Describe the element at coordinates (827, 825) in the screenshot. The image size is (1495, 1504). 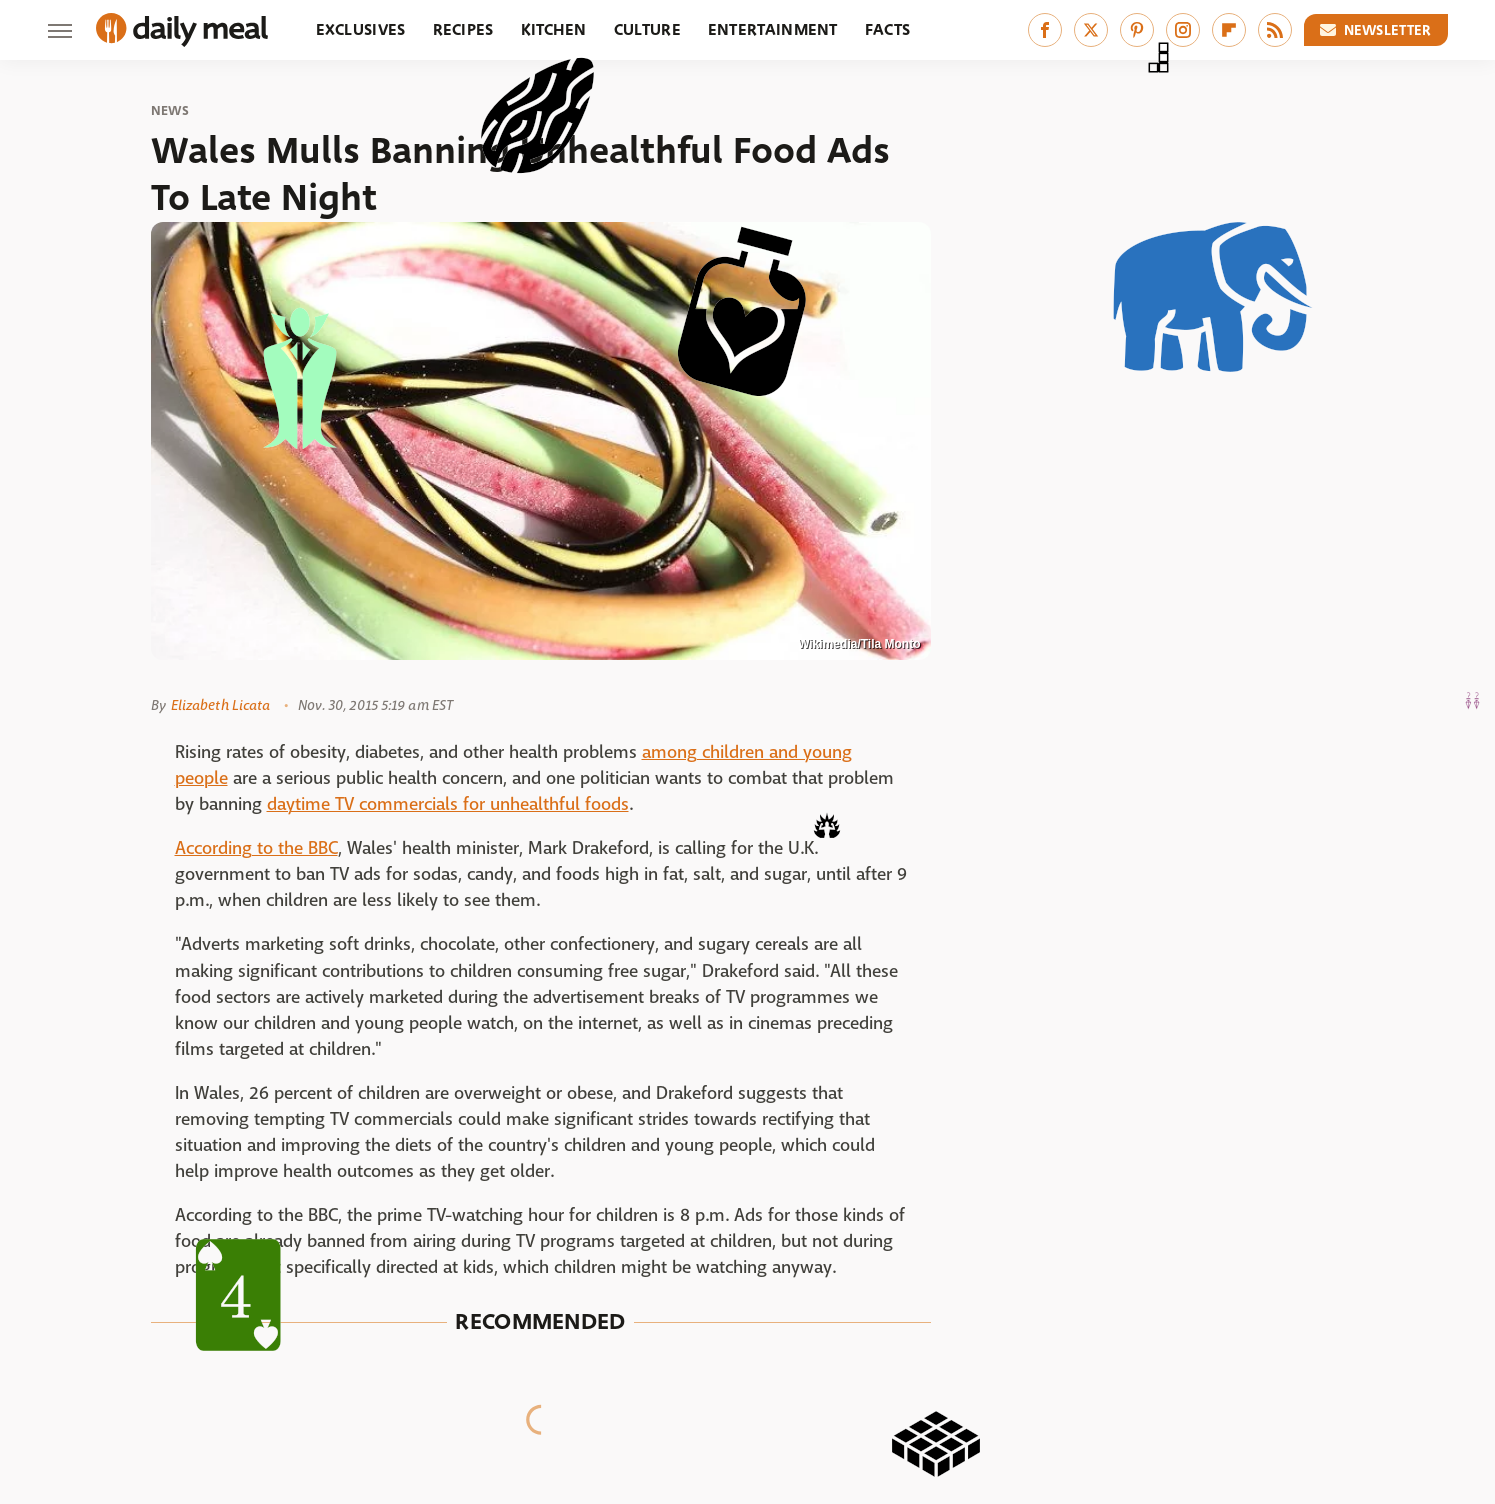
I see `activate a power-up or special ability` at that location.